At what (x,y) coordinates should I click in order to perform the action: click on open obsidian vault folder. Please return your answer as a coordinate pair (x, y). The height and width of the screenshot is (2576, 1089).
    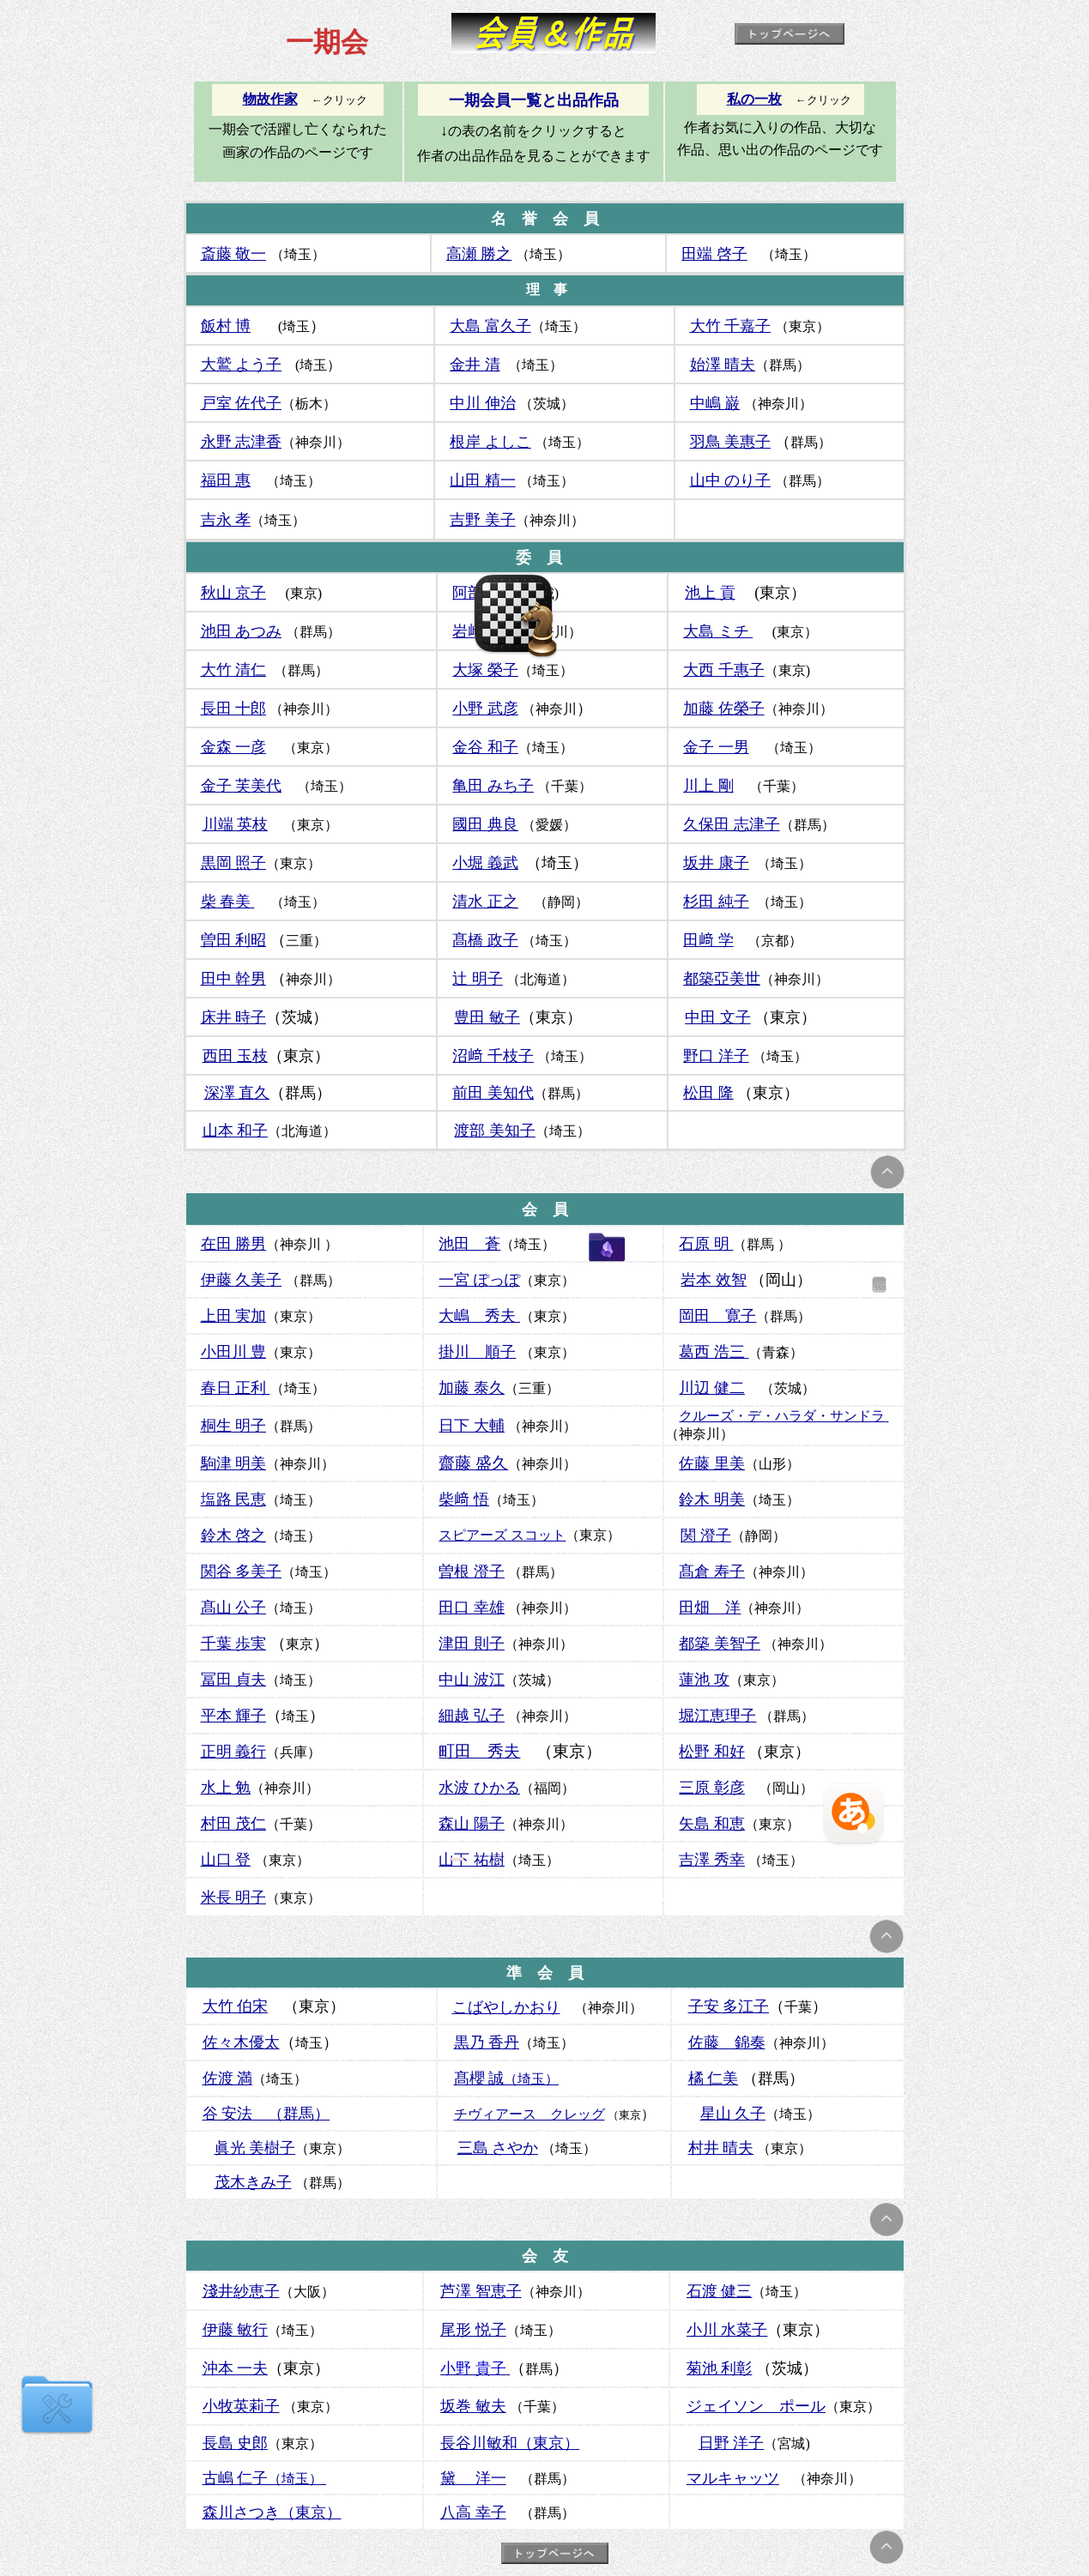
    Looking at the image, I should click on (607, 1248).